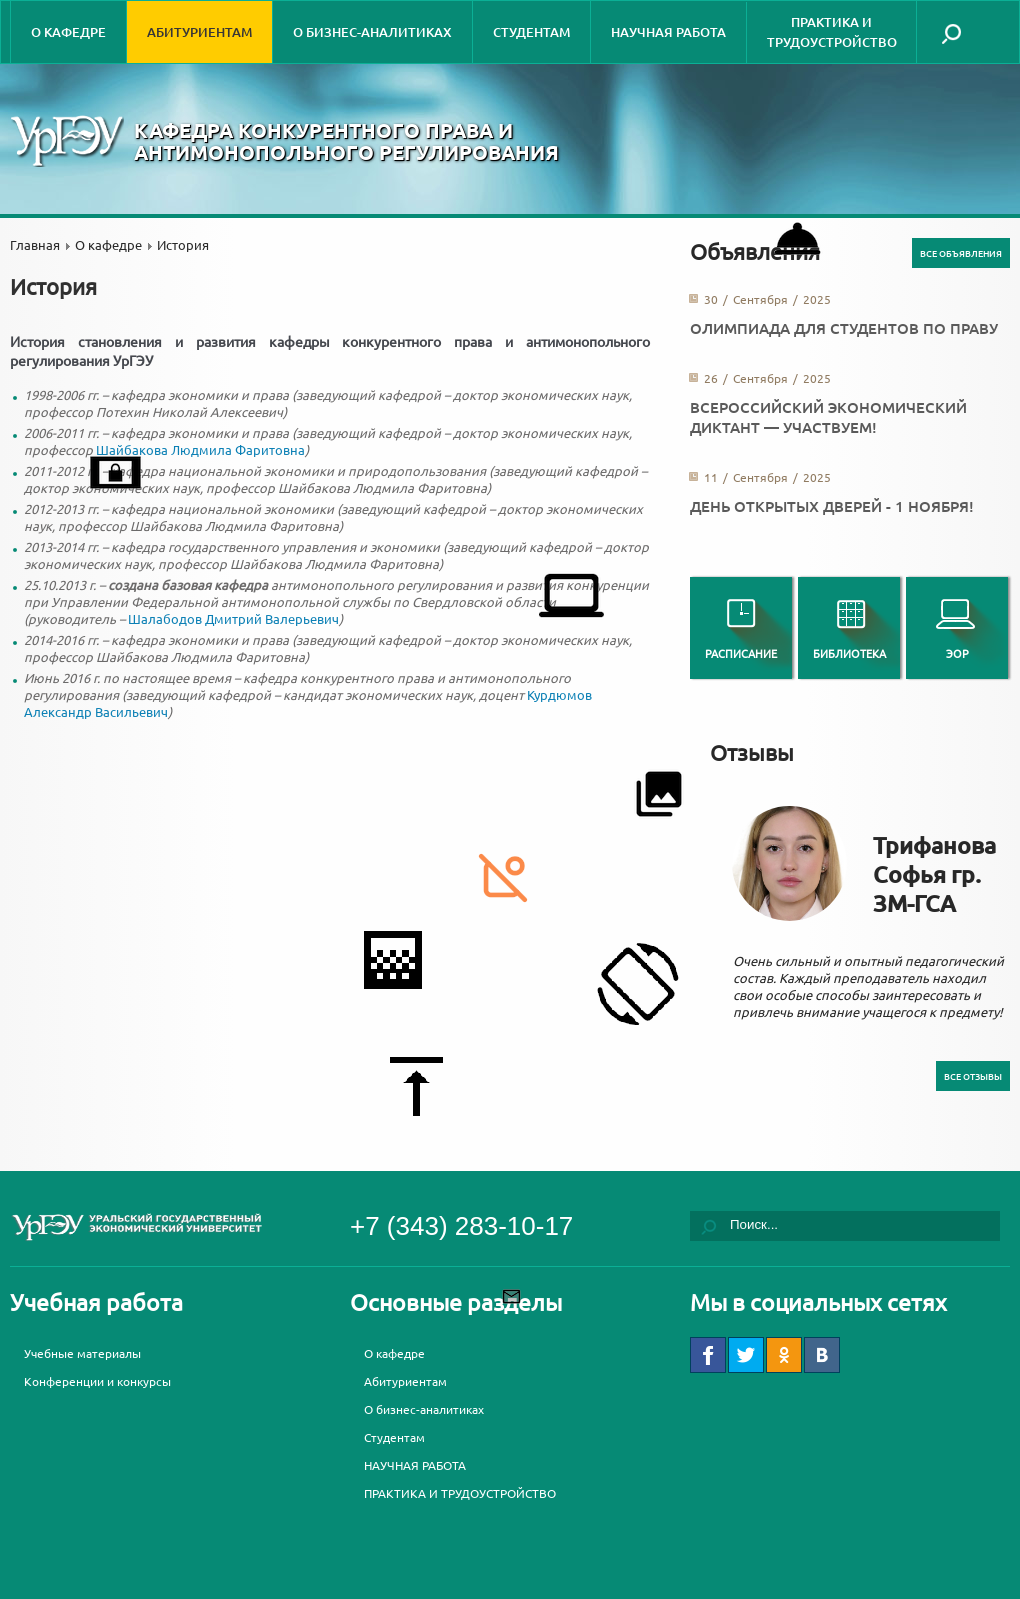  I want to click on access your photo library, so click(659, 794).